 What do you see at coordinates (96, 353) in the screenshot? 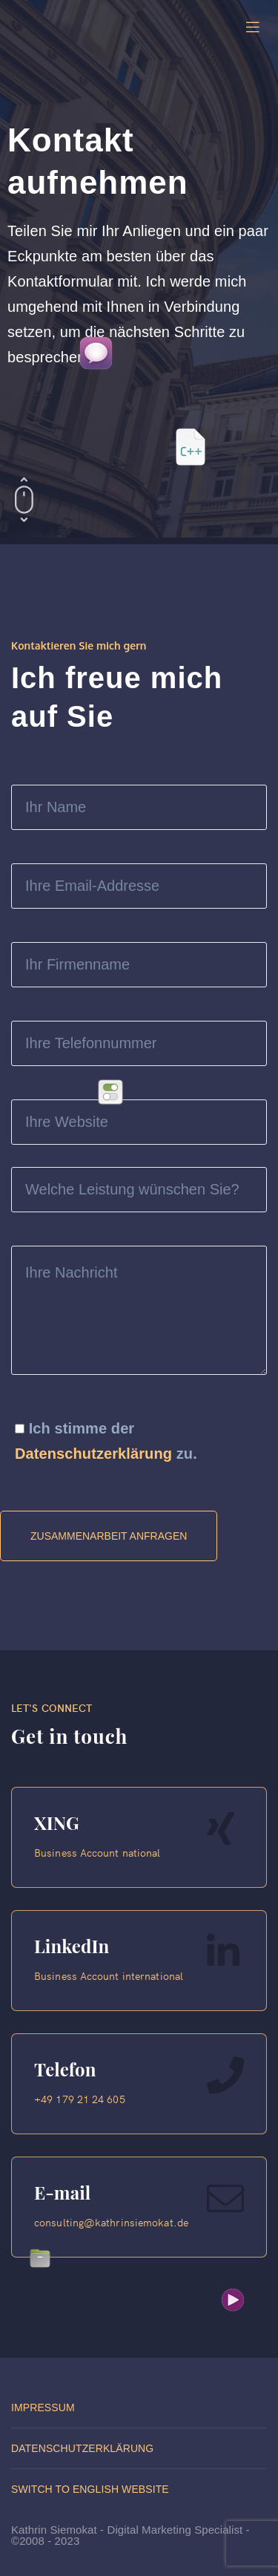
I see `open pidgin instant messaging app` at bounding box center [96, 353].